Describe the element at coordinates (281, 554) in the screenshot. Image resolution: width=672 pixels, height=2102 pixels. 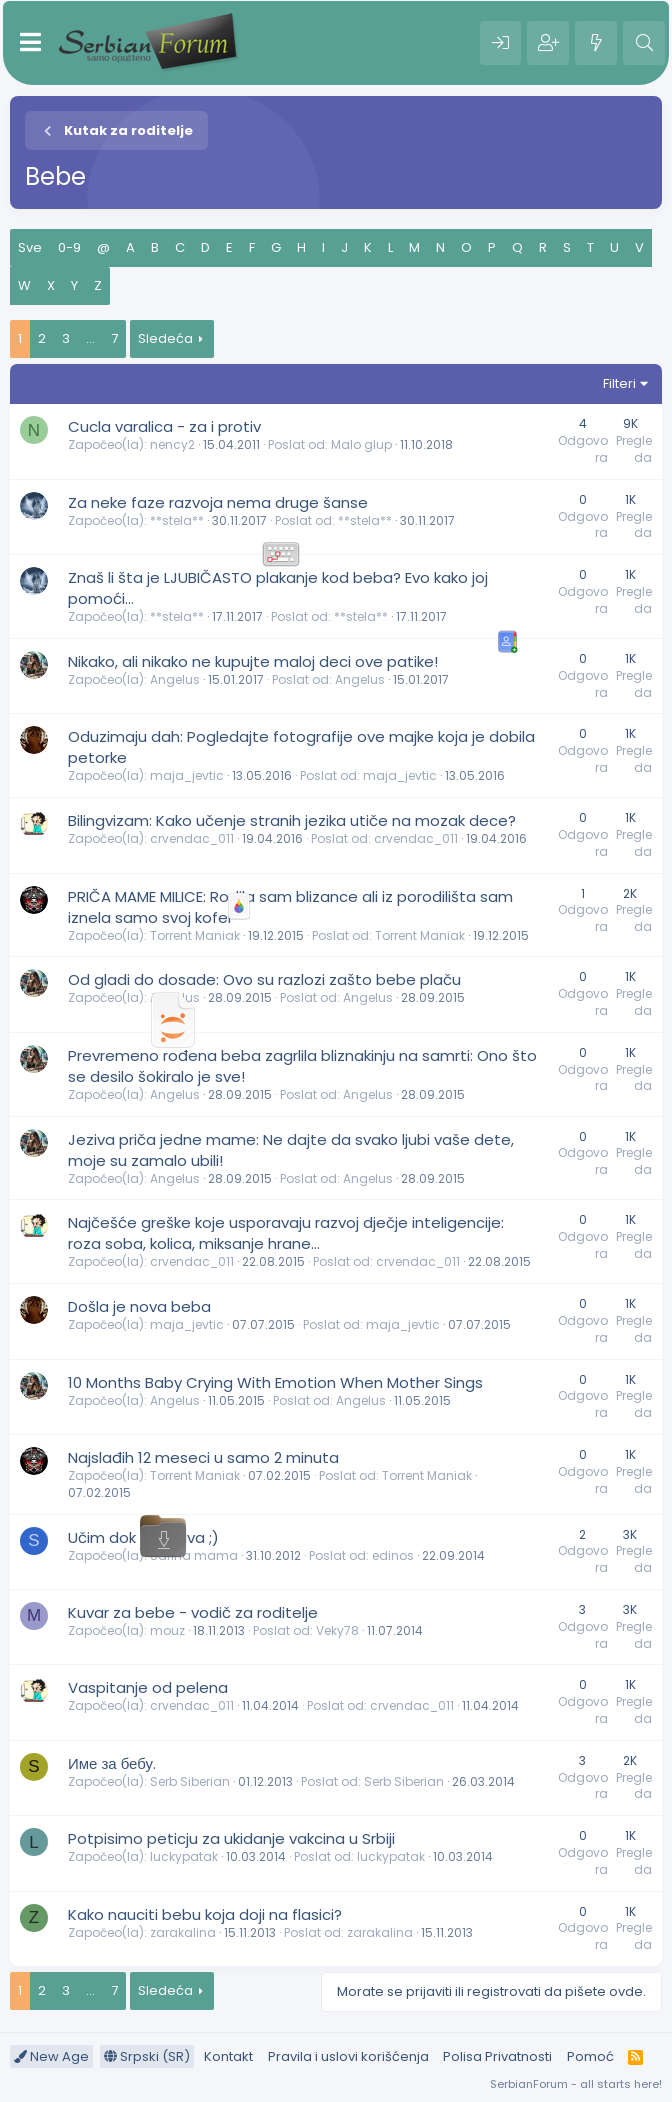
I see `configure keyboard shortcuts` at that location.